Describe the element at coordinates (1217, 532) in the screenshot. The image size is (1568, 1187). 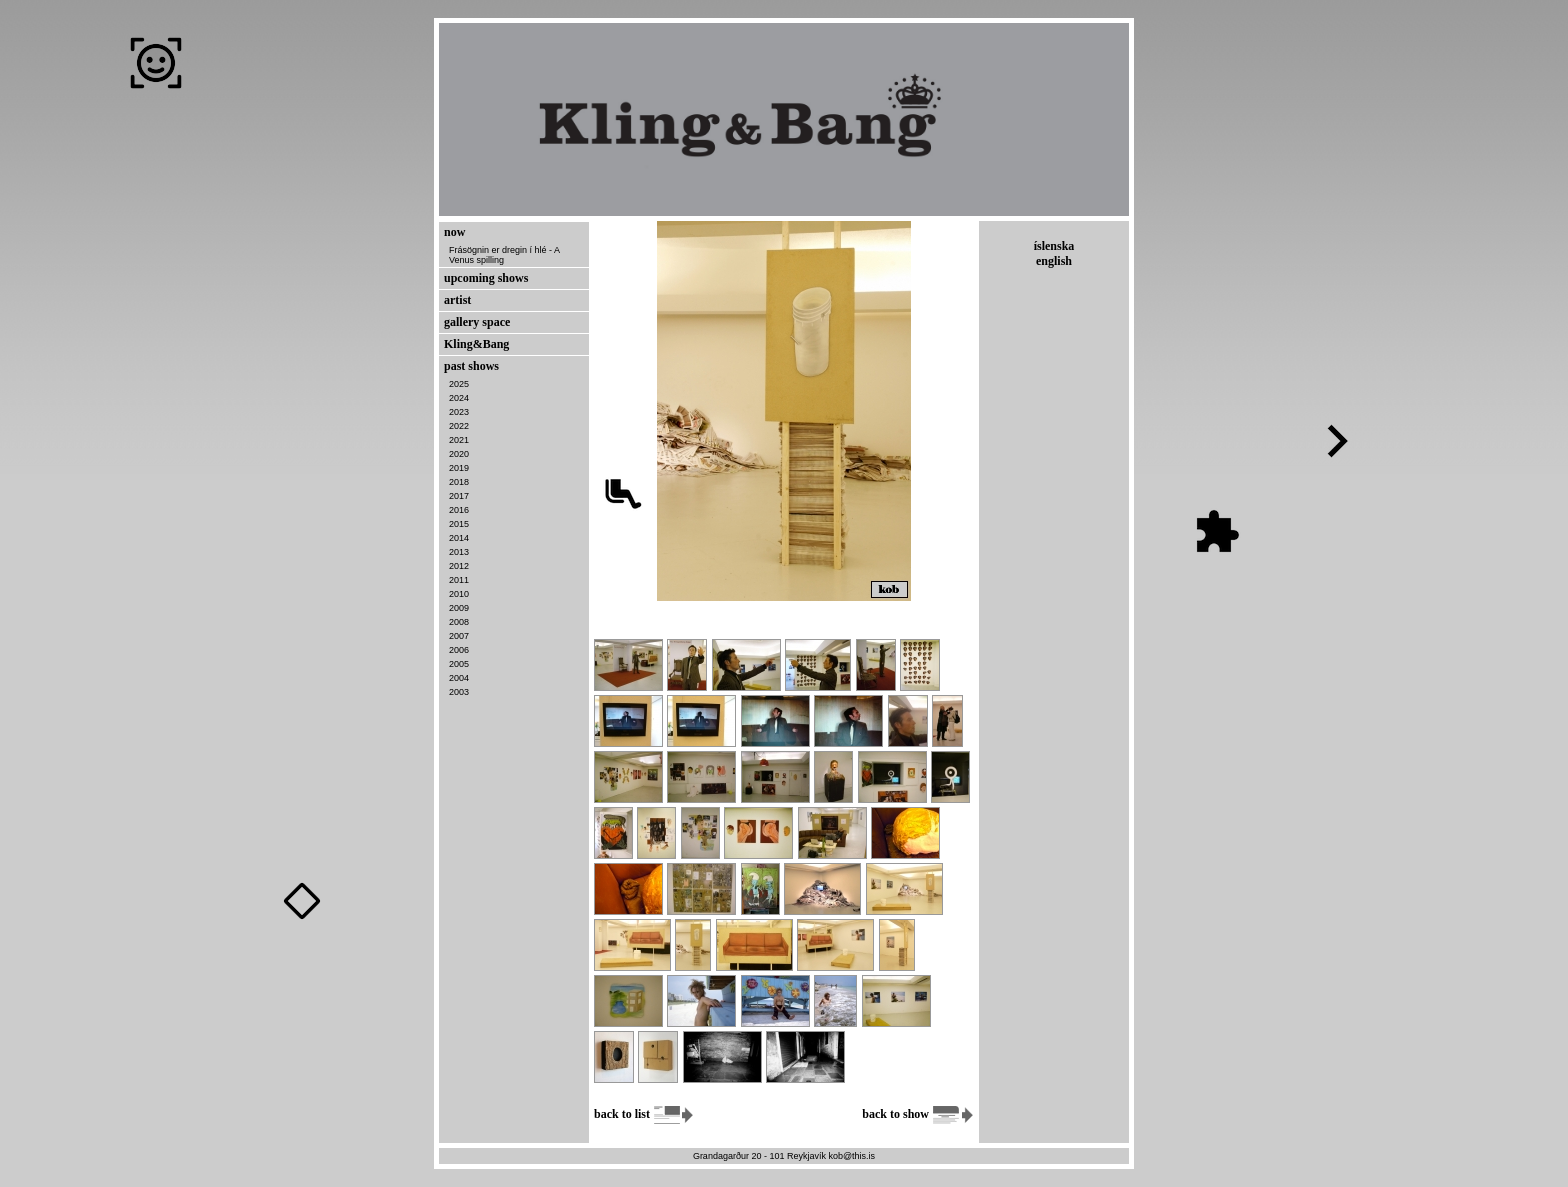
I see `manage browser extensions` at that location.